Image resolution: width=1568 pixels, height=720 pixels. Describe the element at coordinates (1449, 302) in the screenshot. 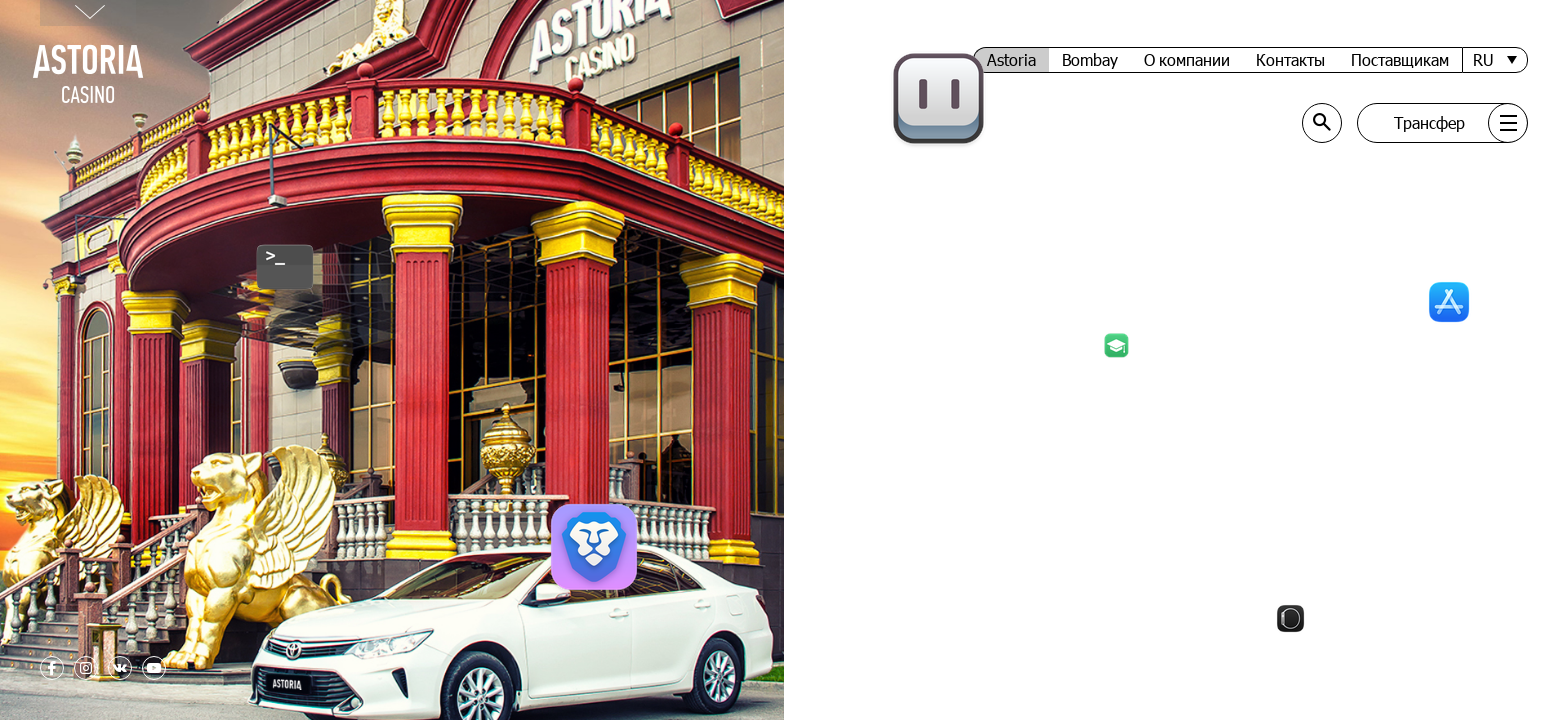

I see `open the App Store to browse and download apps` at that location.